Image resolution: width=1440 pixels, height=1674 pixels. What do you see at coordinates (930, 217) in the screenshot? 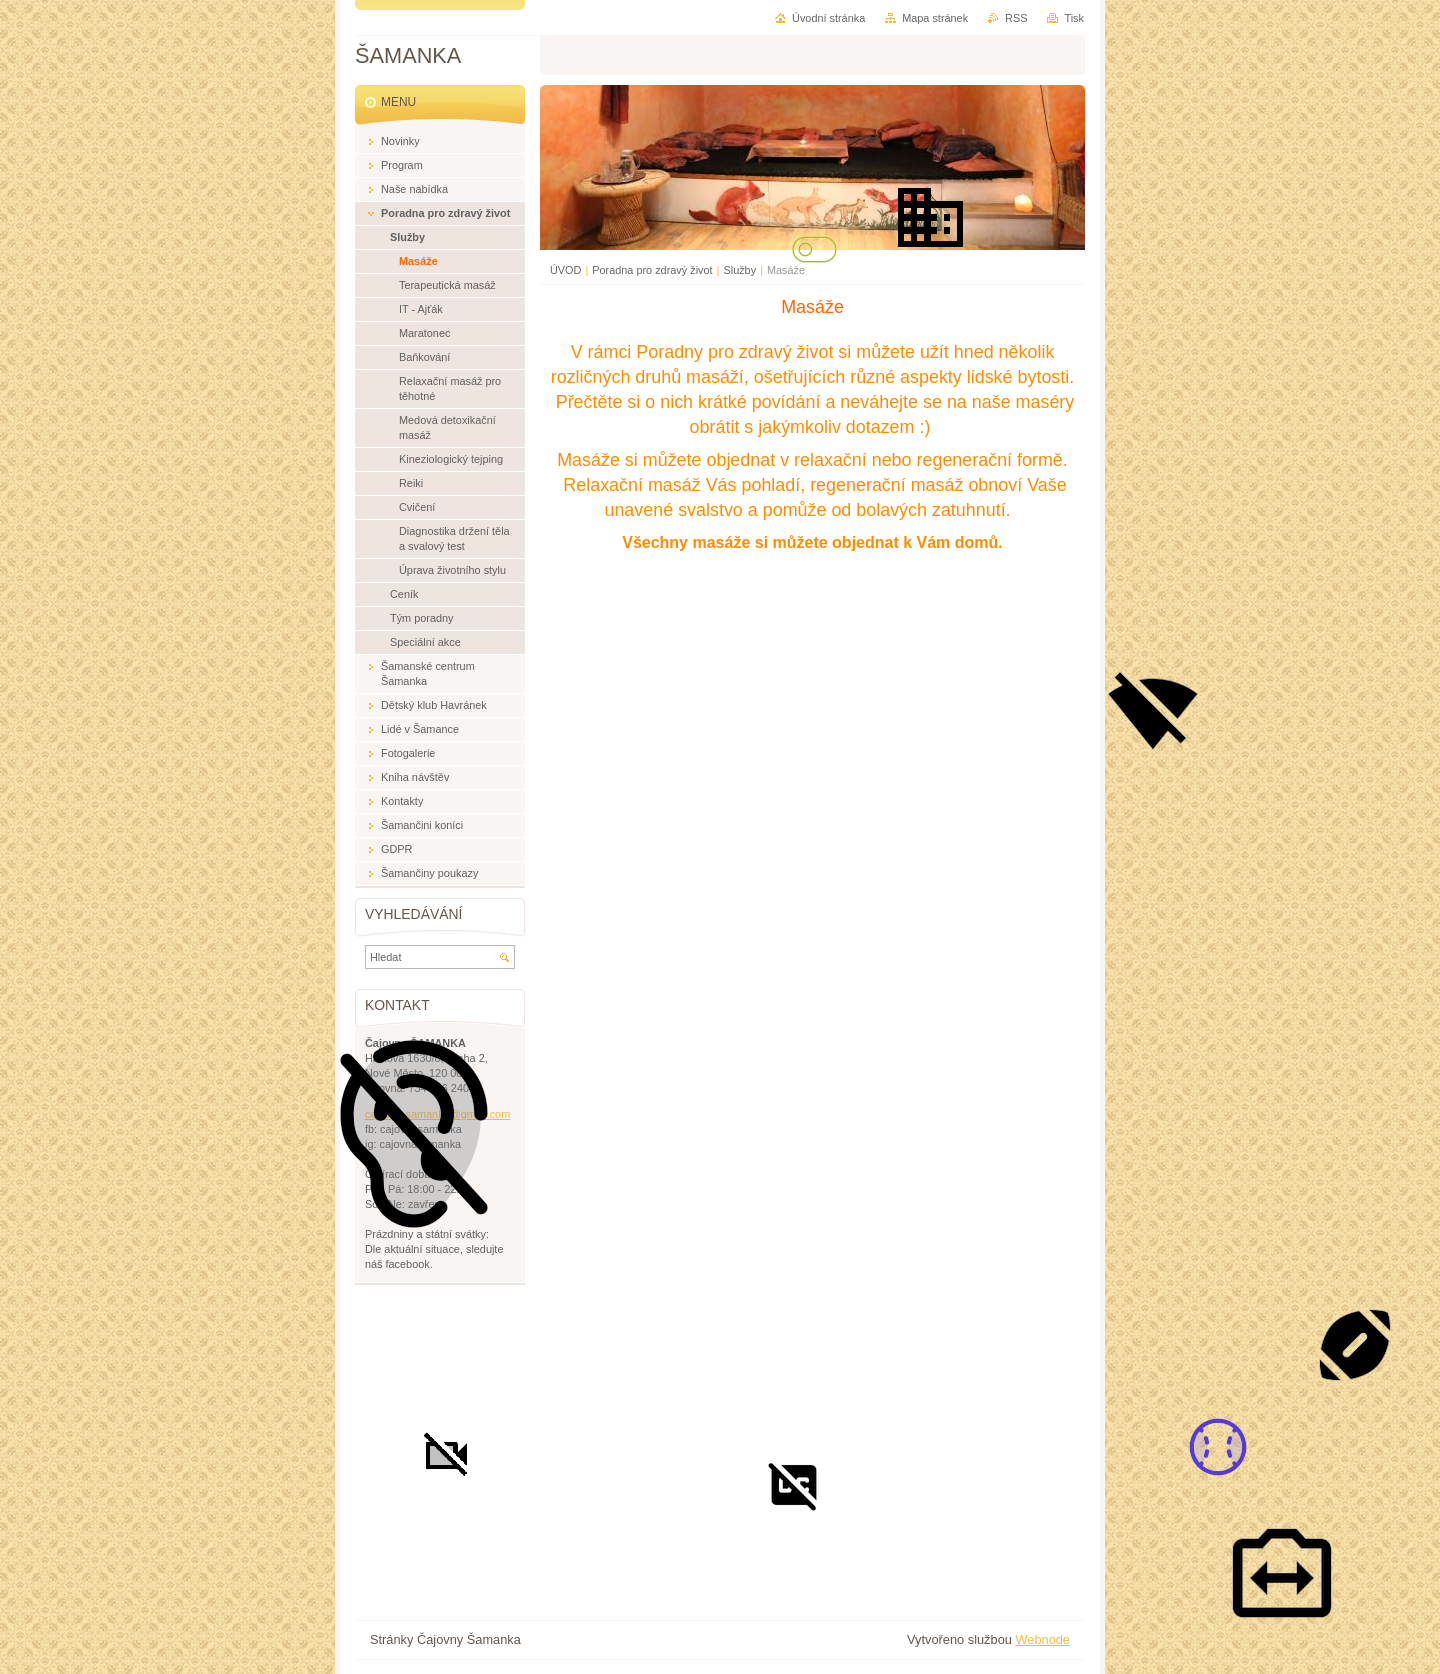
I see `view company or organization profile` at bounding box center [930, 217].